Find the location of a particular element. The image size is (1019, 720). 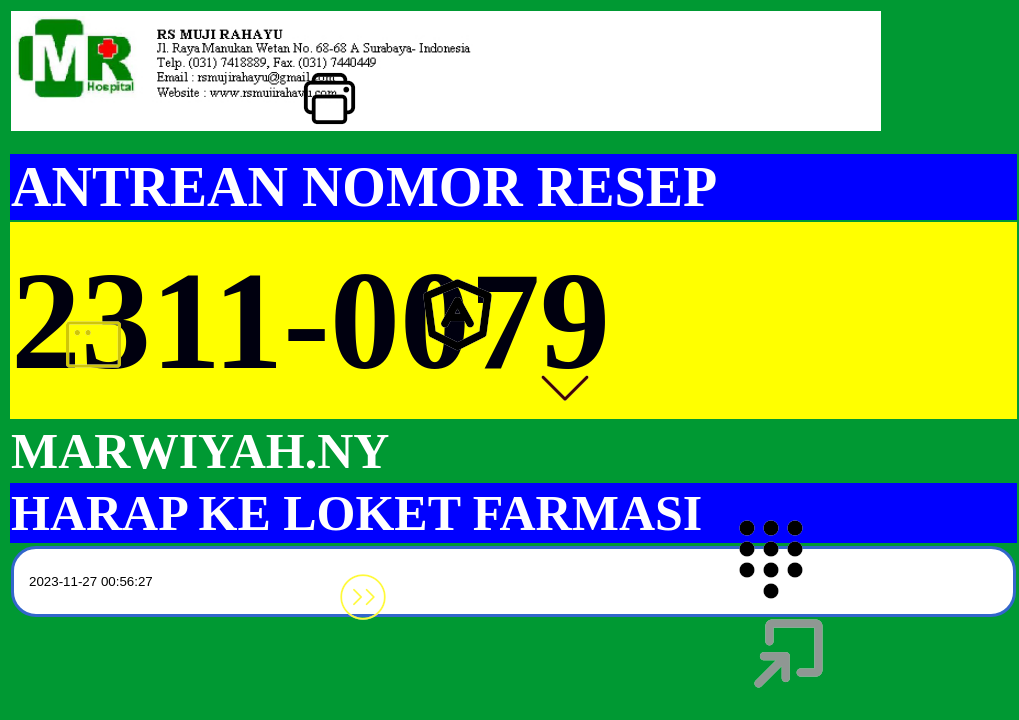

skip forward or advance to end is located at coordinates (363, 597).